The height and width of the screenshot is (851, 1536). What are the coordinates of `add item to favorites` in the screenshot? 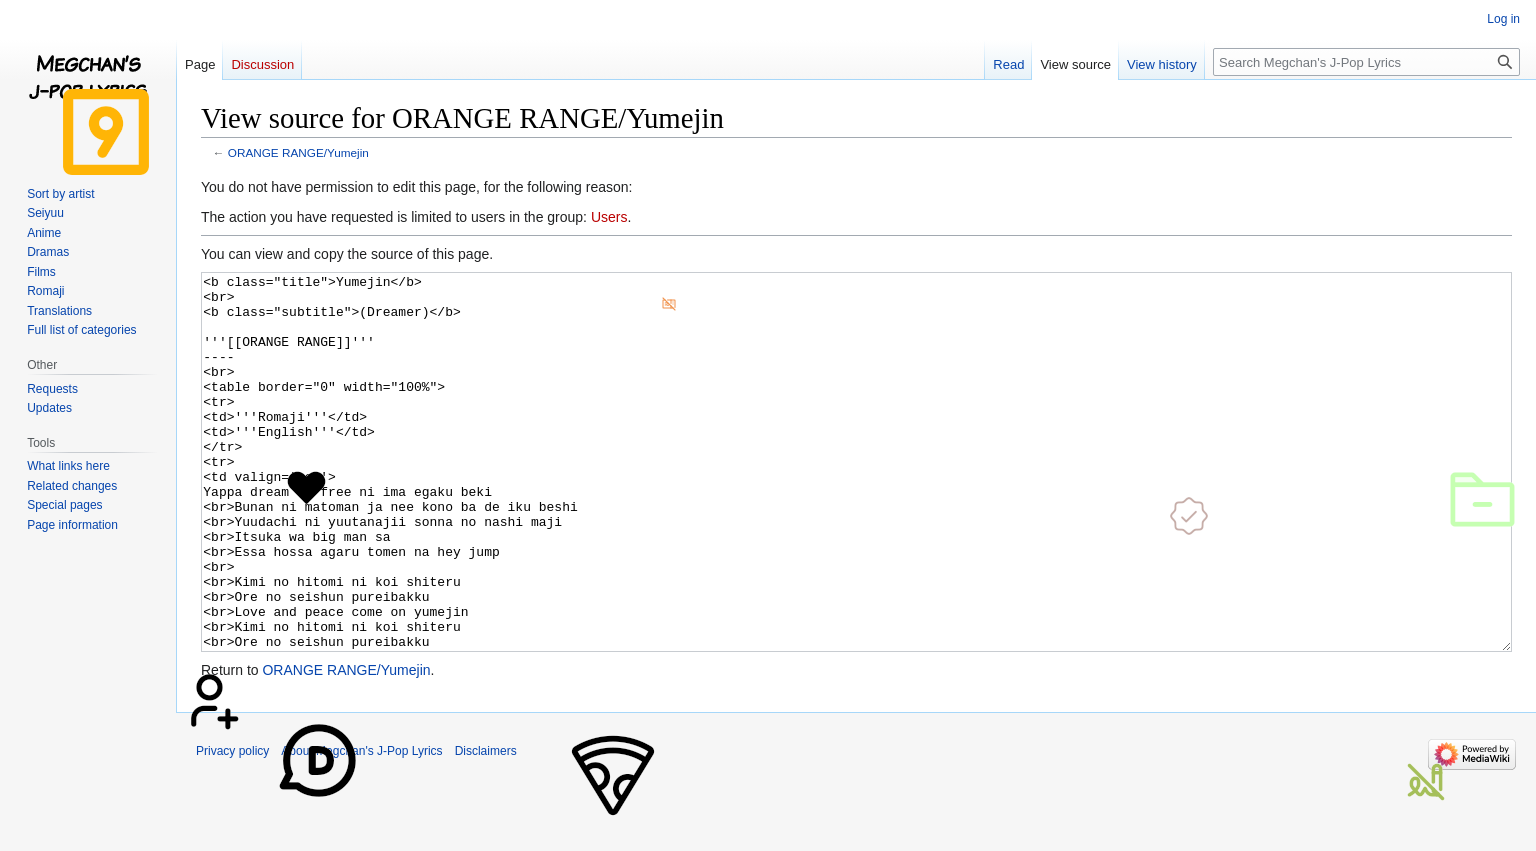 It's located at (306, 486).